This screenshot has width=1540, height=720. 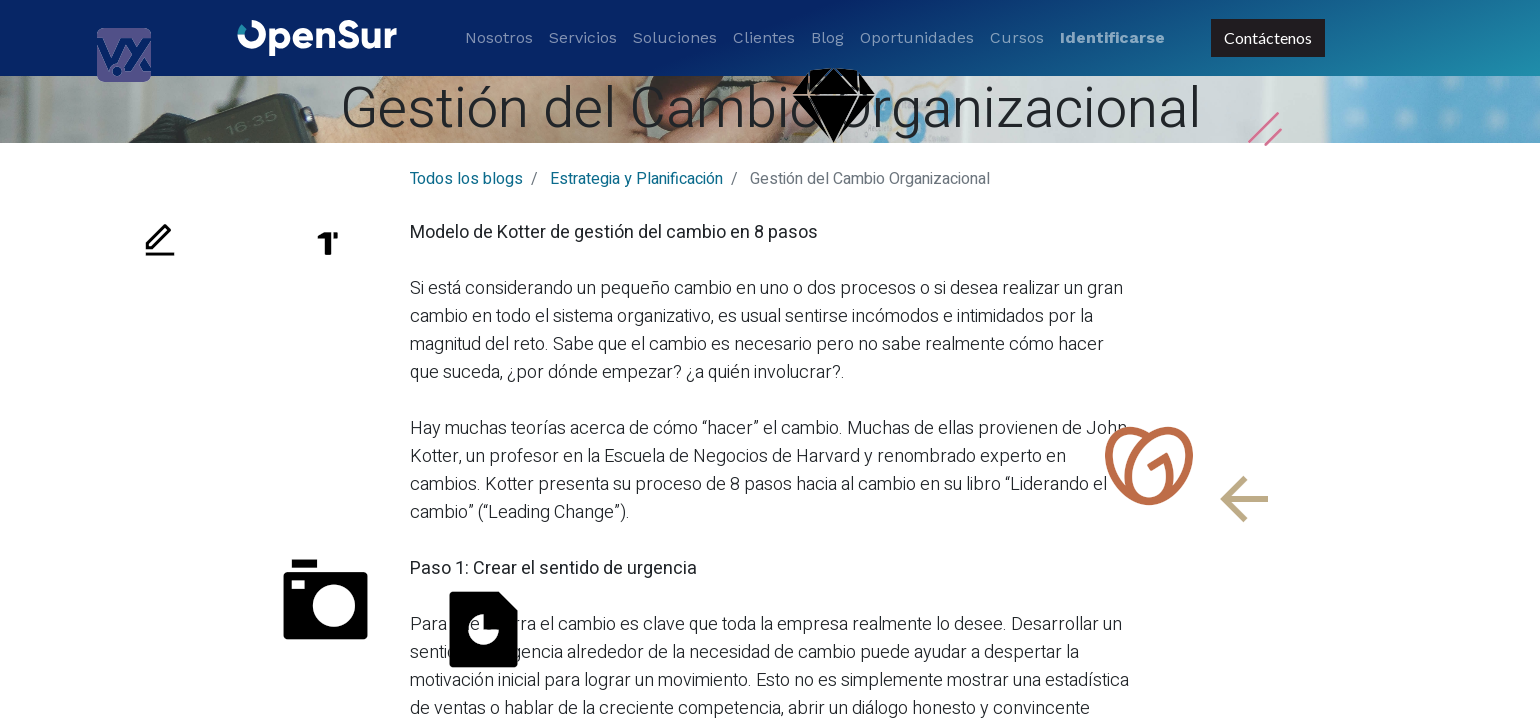 I want to click on go back to the previous screen, so click(x=1244, y=499).